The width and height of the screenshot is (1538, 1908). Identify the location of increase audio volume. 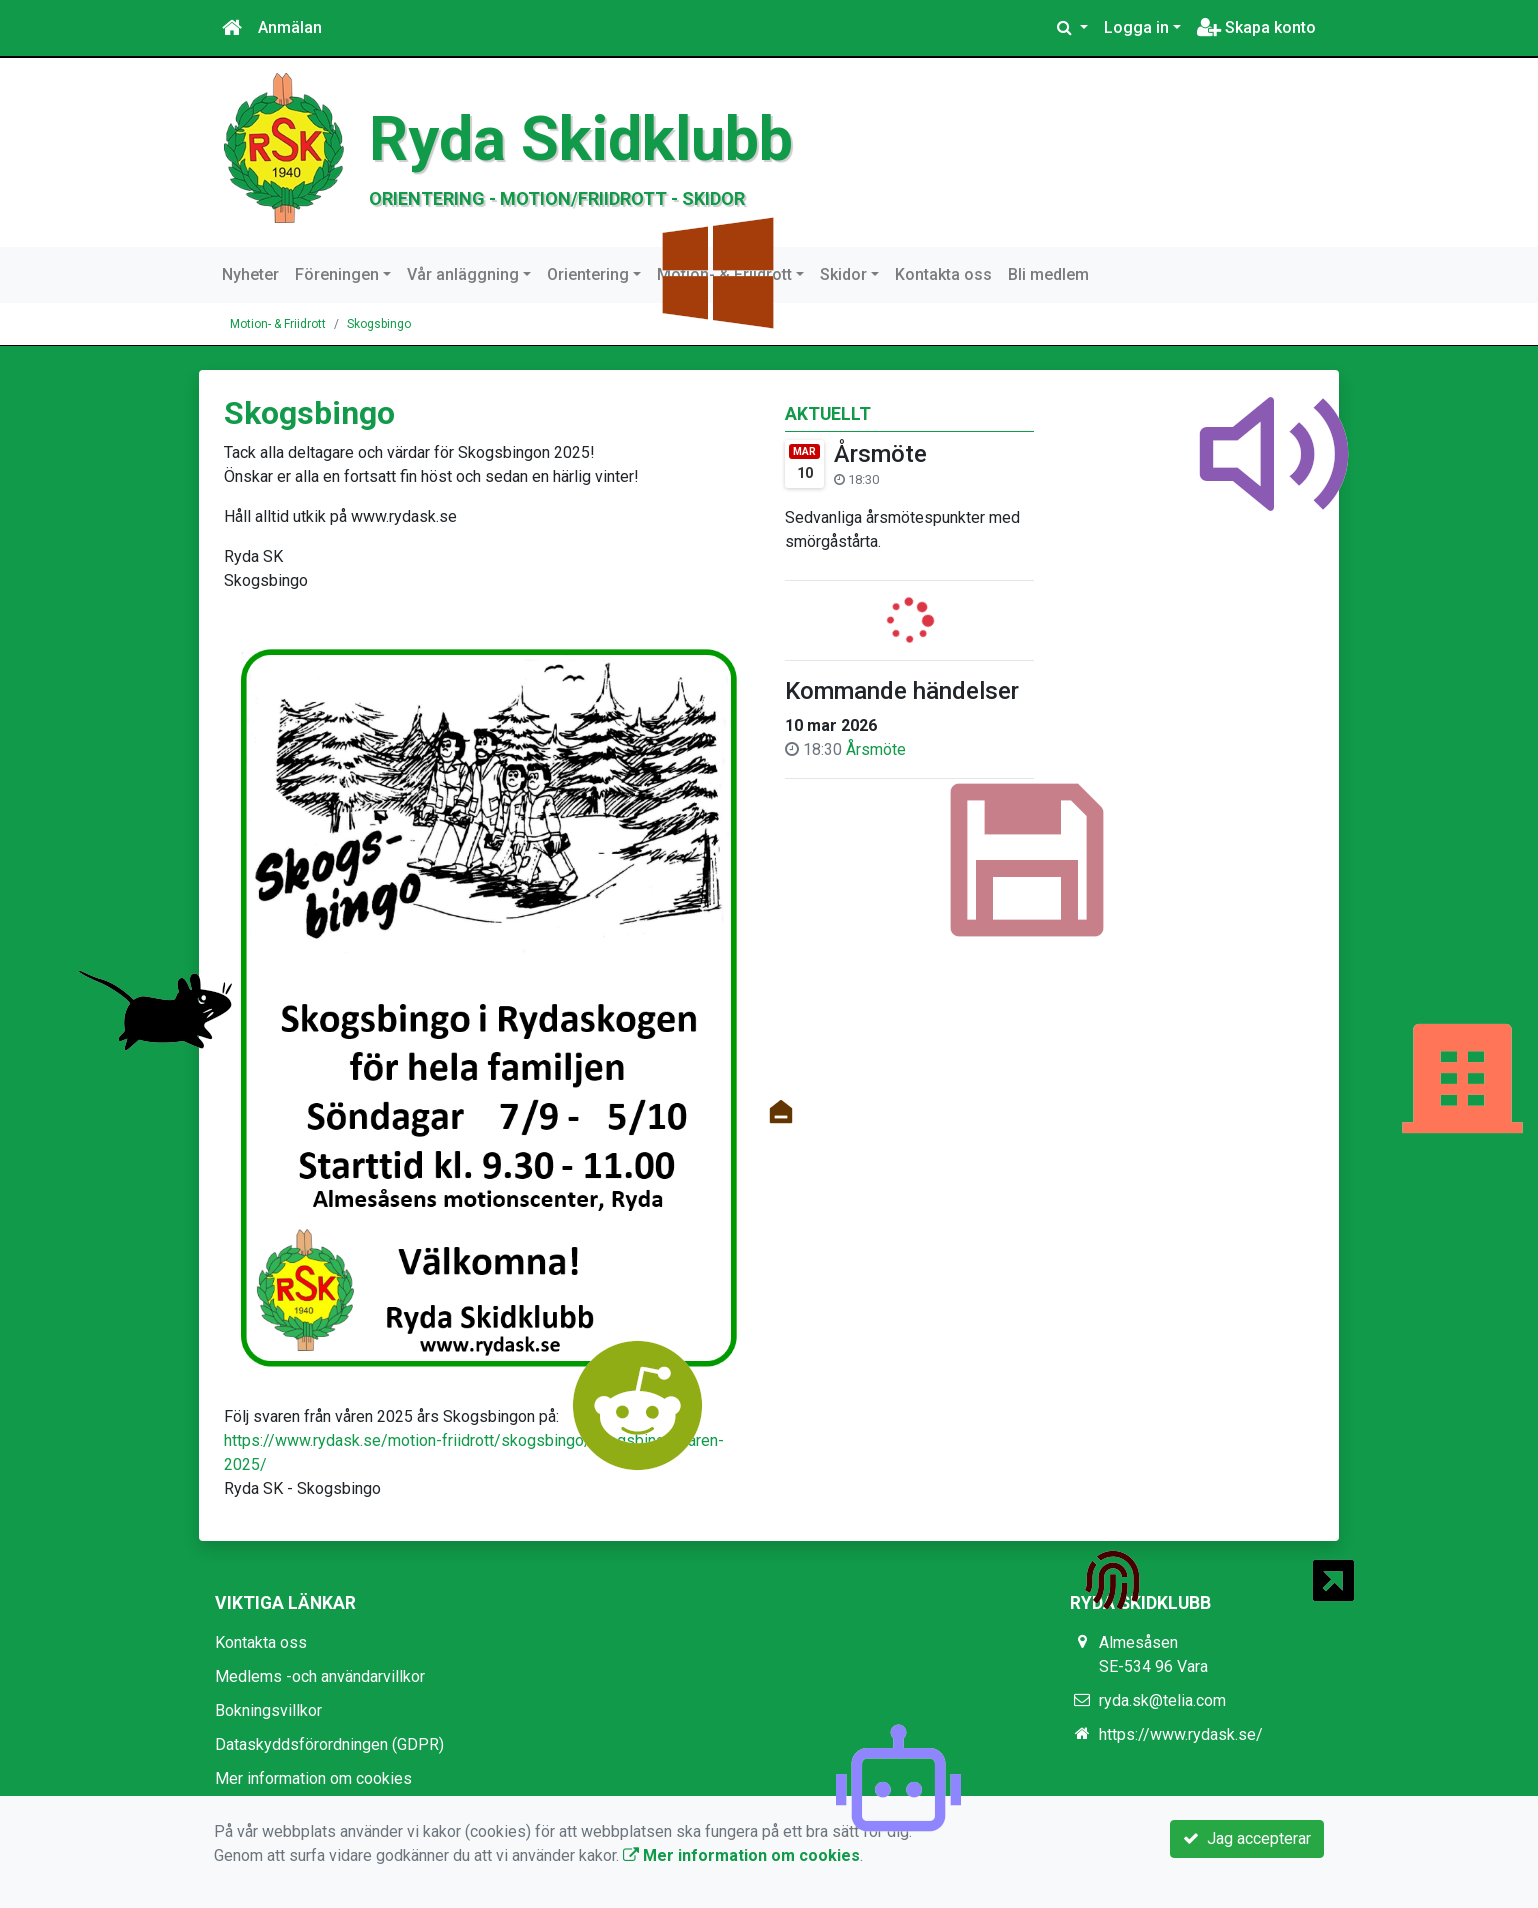
(1274, 454).